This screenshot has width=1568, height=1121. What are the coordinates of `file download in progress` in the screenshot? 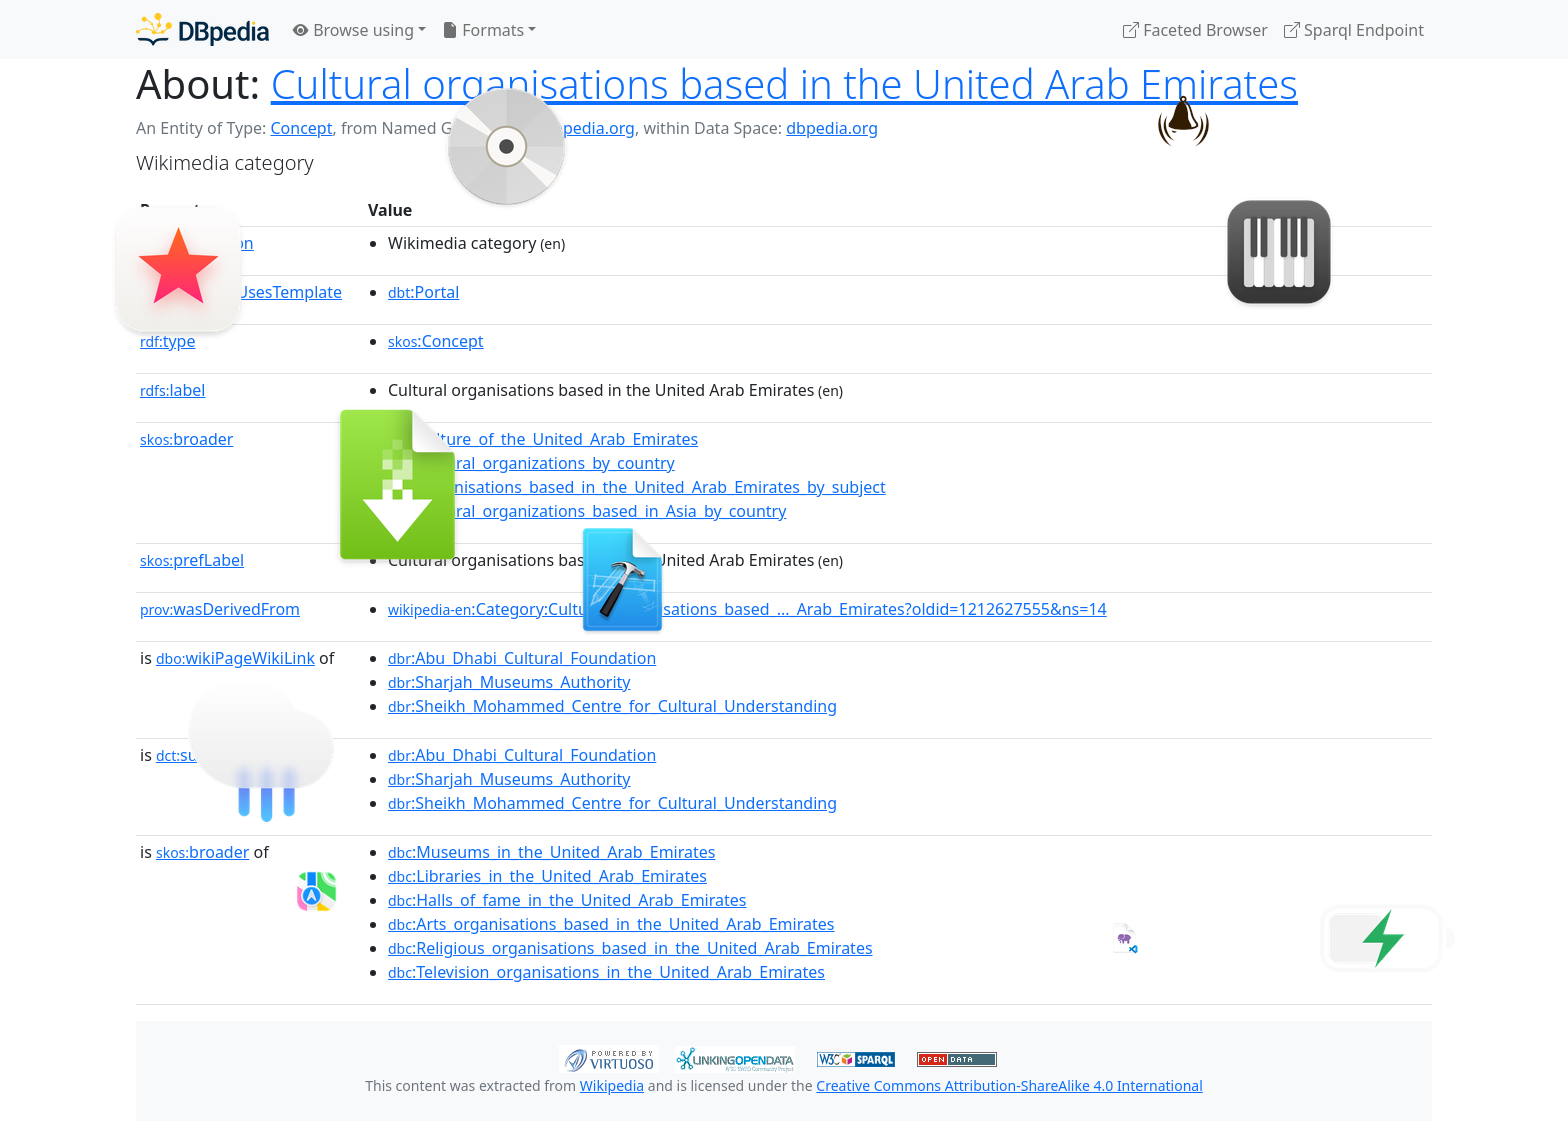 It's located at (397, 487).